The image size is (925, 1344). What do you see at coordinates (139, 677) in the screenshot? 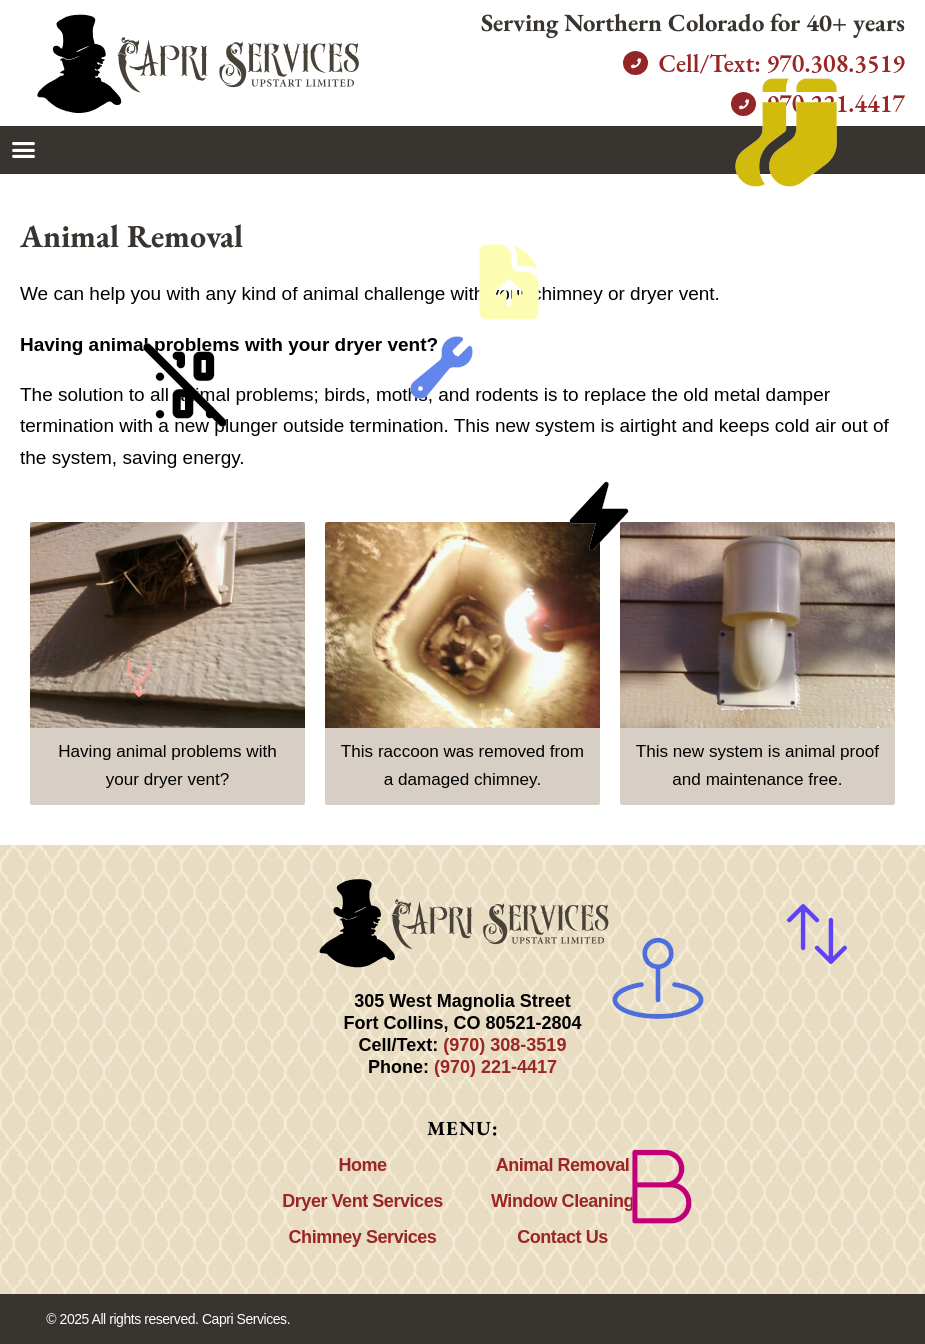
I see `merge items or branches together` at bounding box center [139, 677].